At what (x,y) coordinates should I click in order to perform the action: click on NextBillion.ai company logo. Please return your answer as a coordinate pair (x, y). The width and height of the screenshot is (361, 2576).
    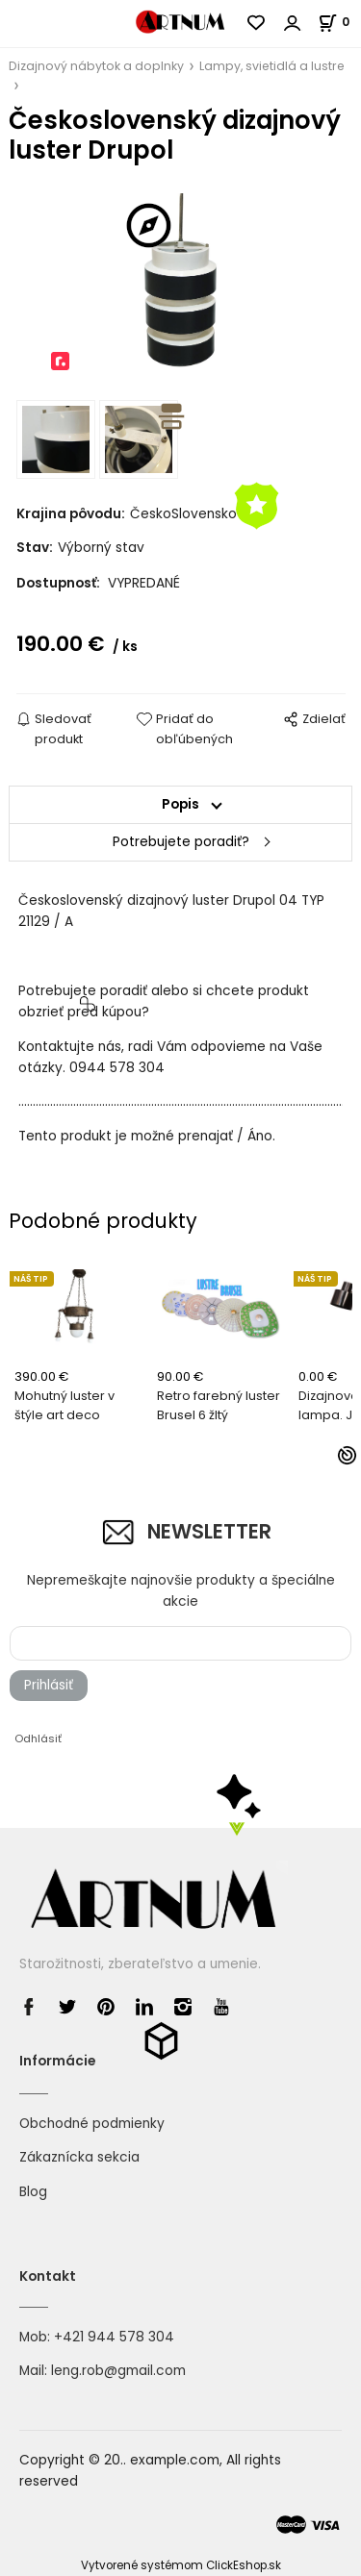
    Looking at the image, I should click on (88, 1004).